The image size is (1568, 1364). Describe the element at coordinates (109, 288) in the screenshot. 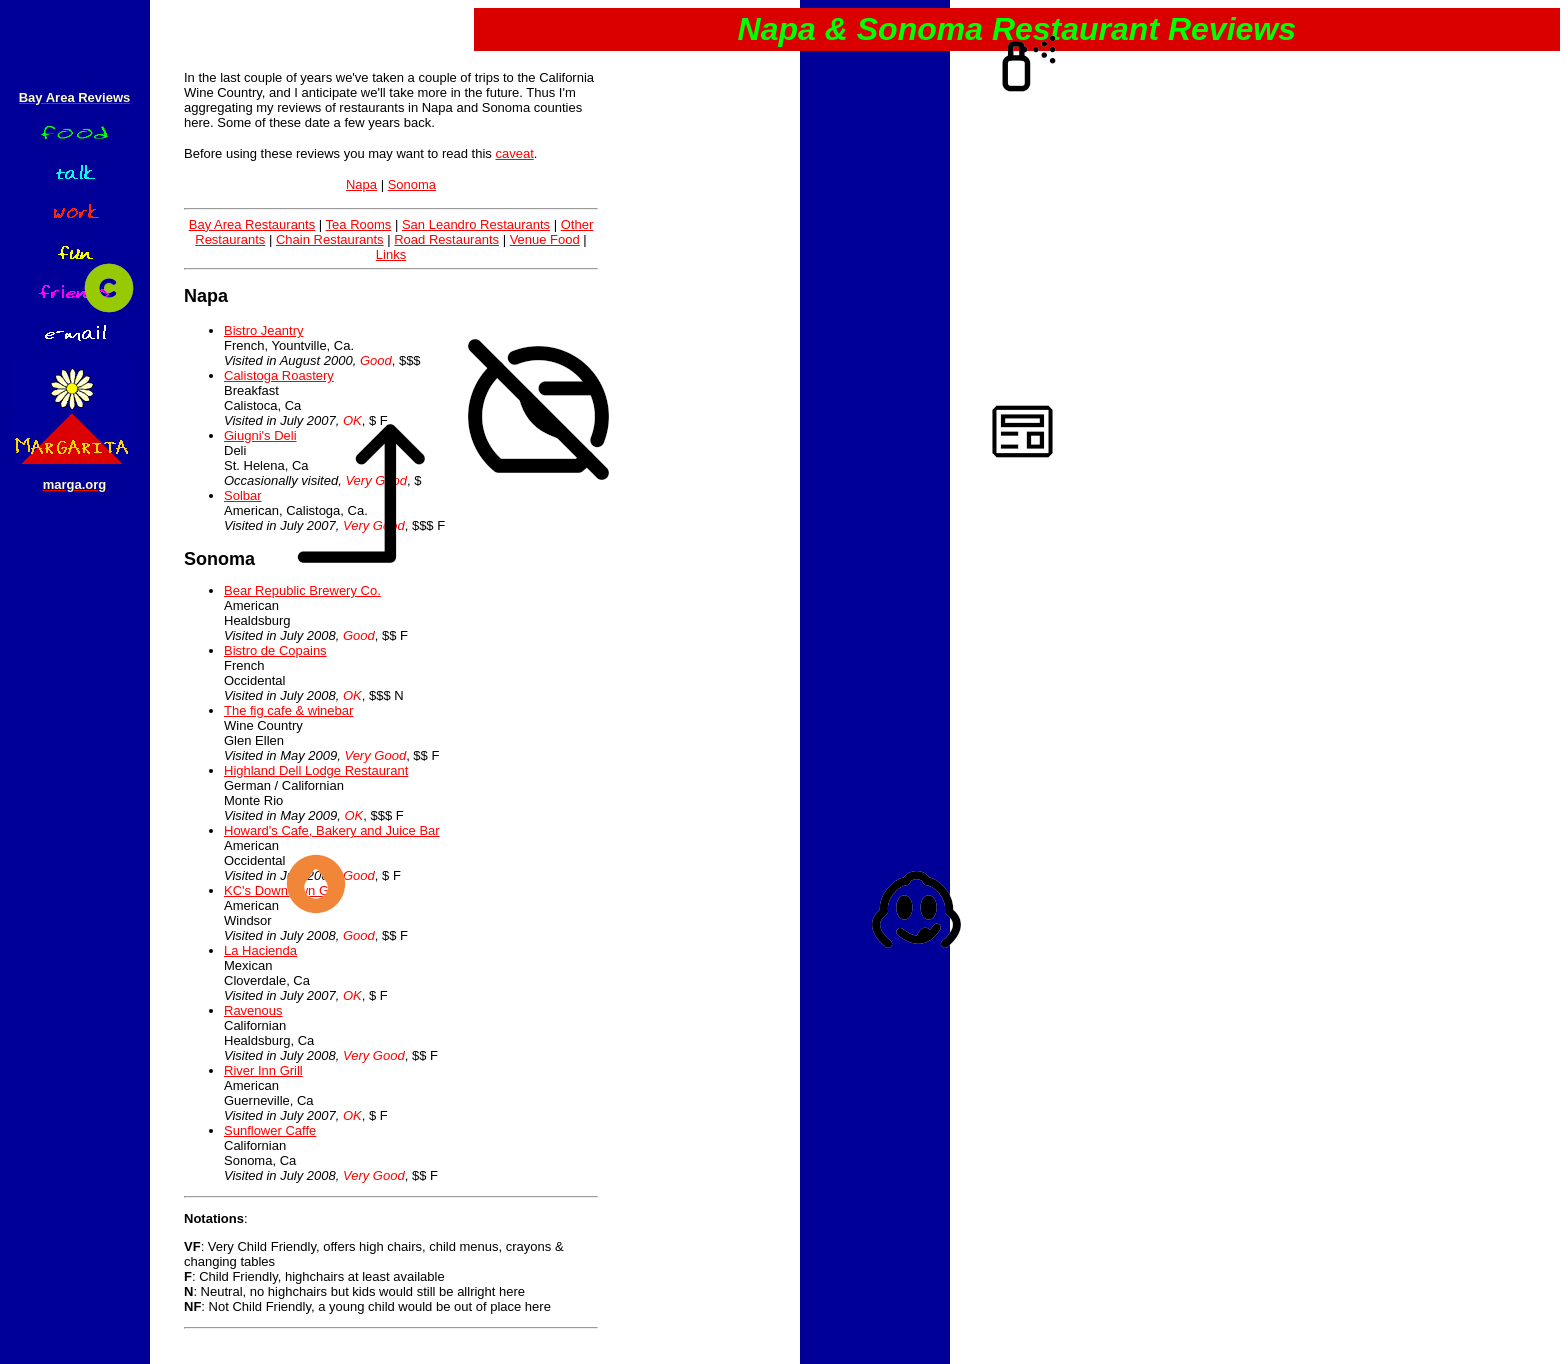

I see `indicates copyrighted content` at that location.